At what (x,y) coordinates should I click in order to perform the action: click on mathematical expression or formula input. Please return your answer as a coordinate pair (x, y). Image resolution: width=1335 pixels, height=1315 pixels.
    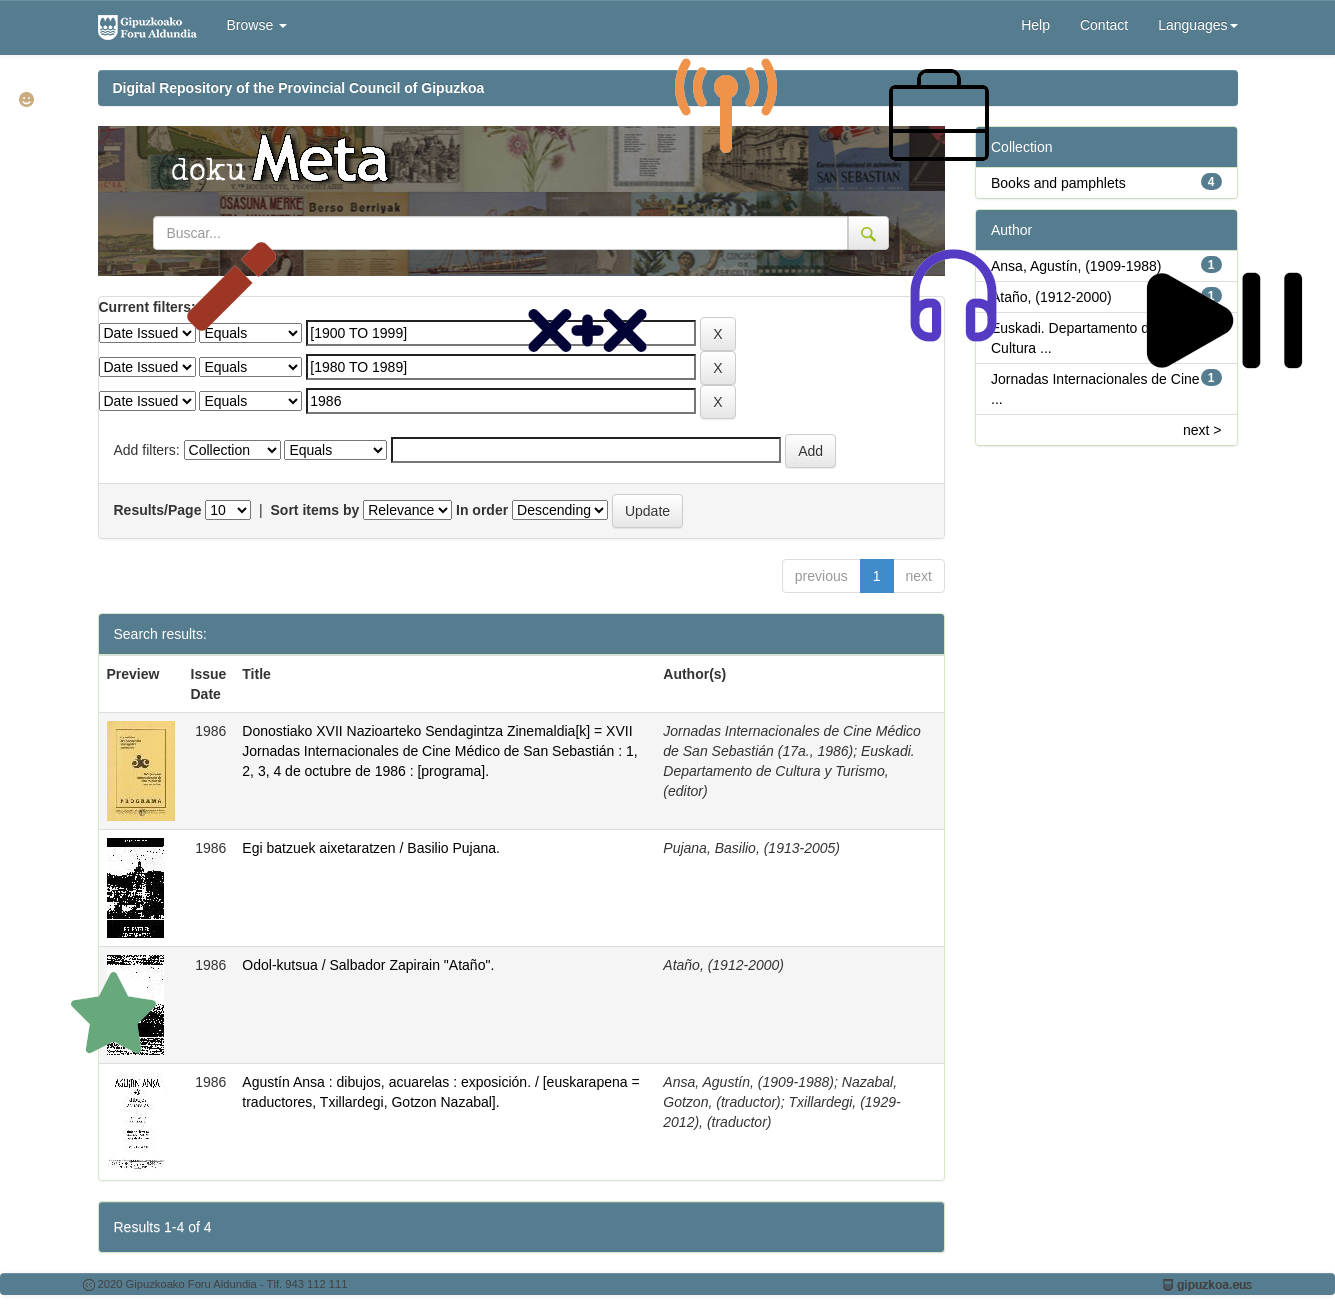
    Looking at the image, I should click on (587, 330).